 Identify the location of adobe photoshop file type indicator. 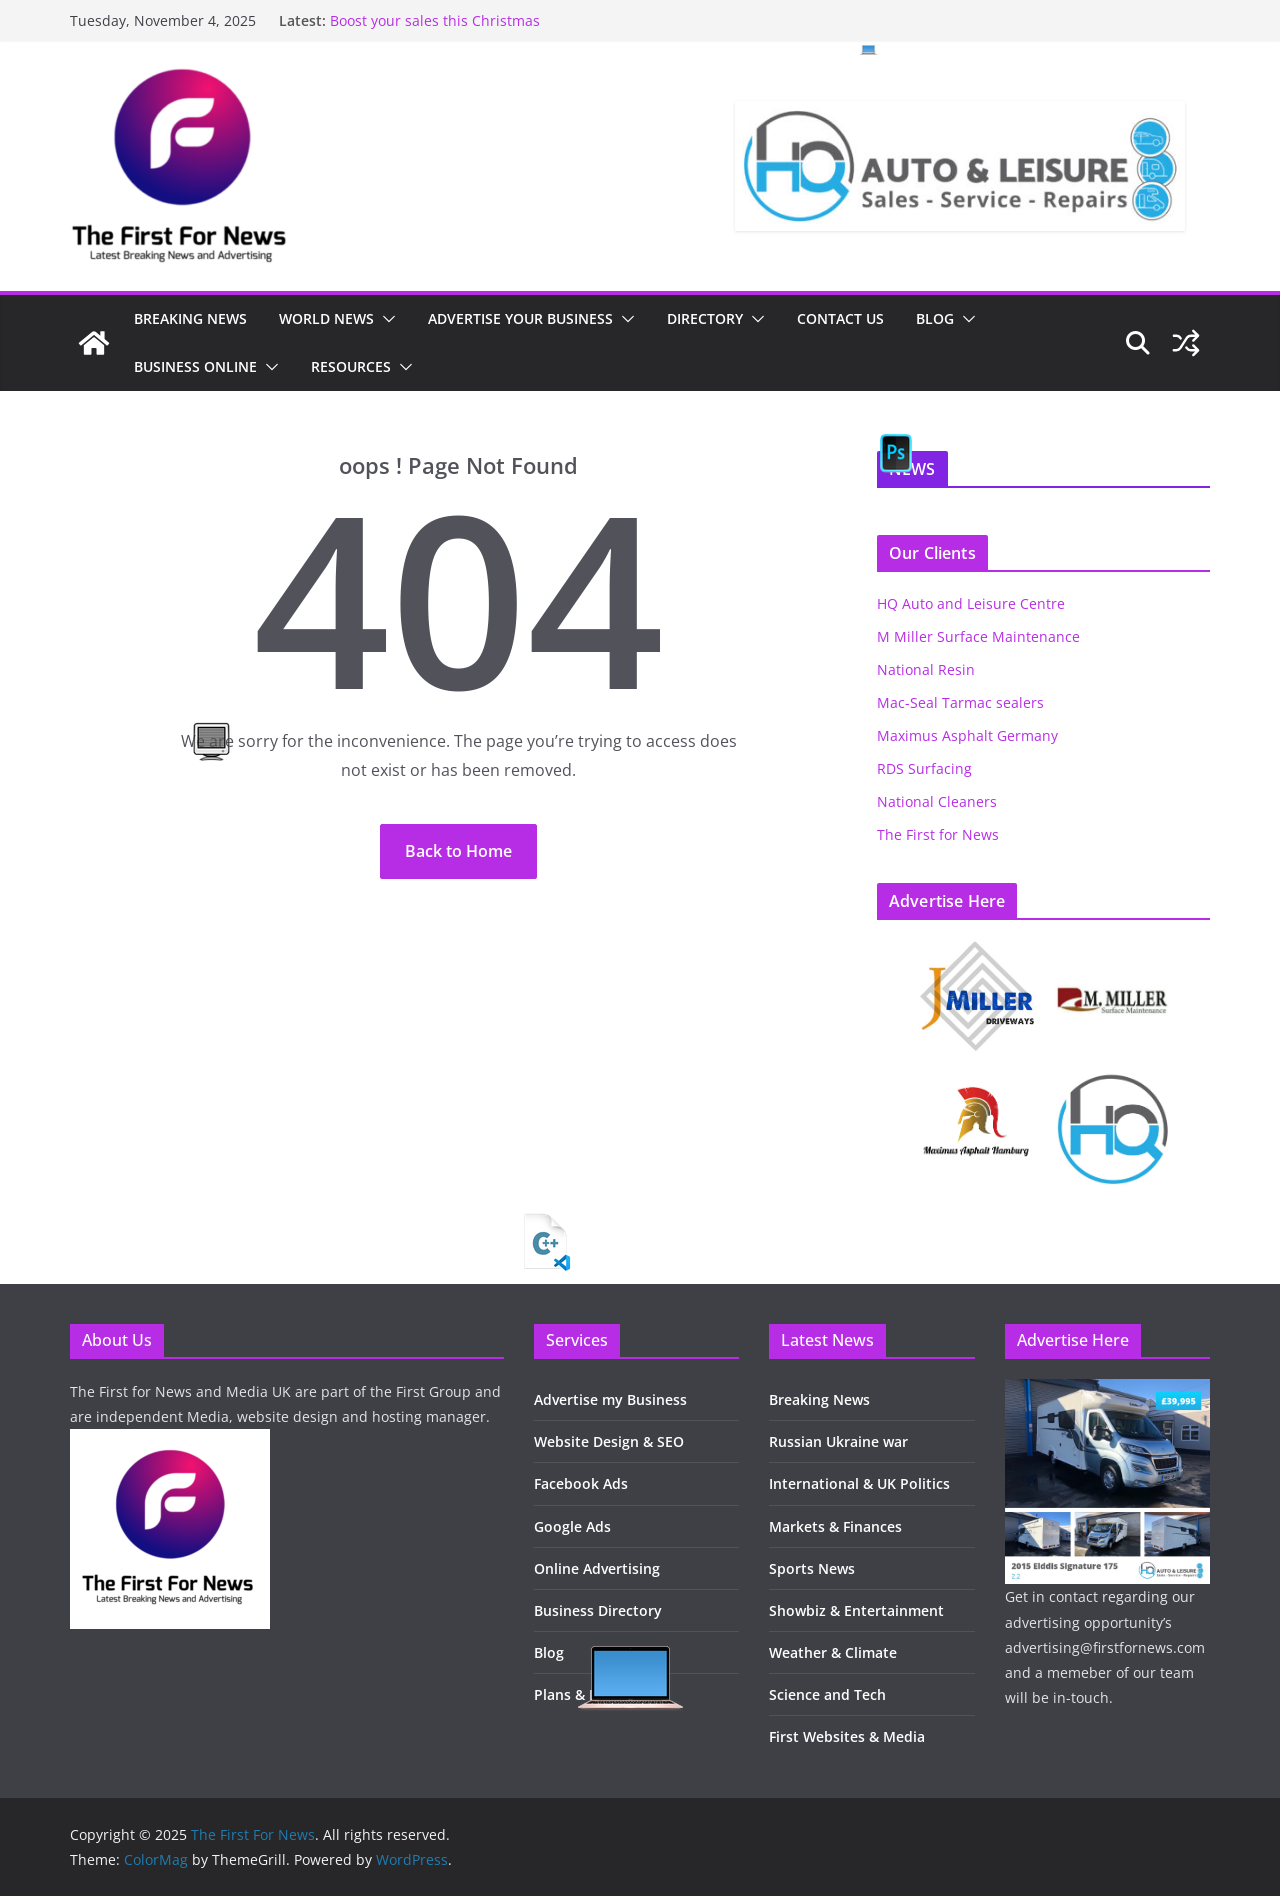
(896, 453).